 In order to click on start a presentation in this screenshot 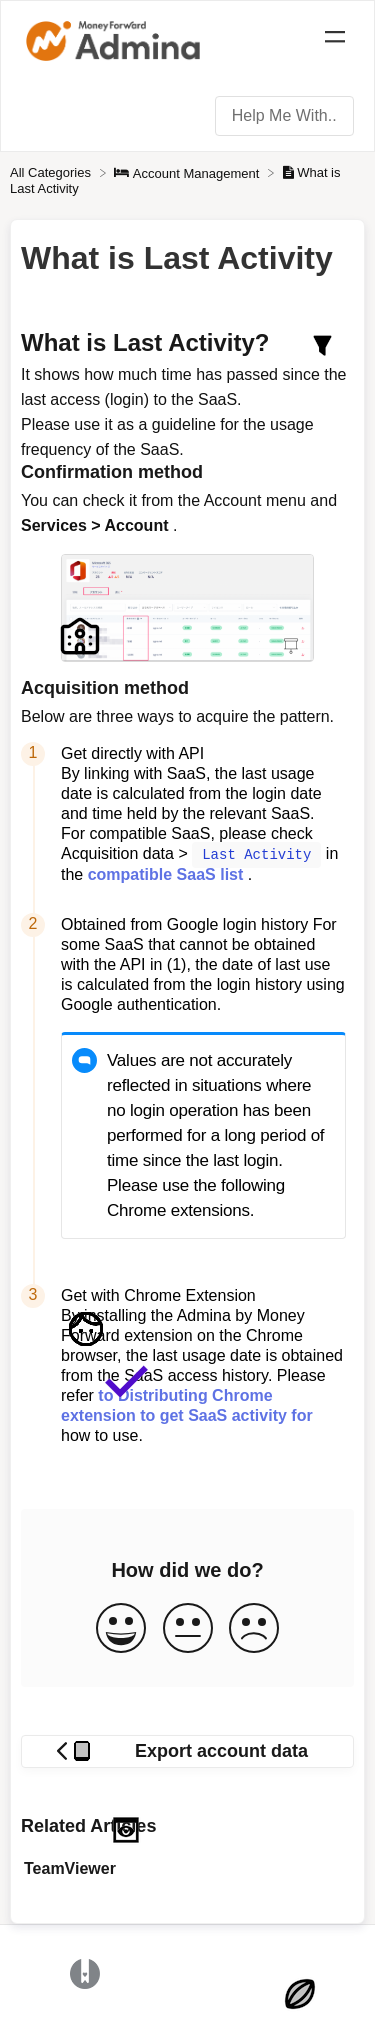, I will do `click(291, 645)`.